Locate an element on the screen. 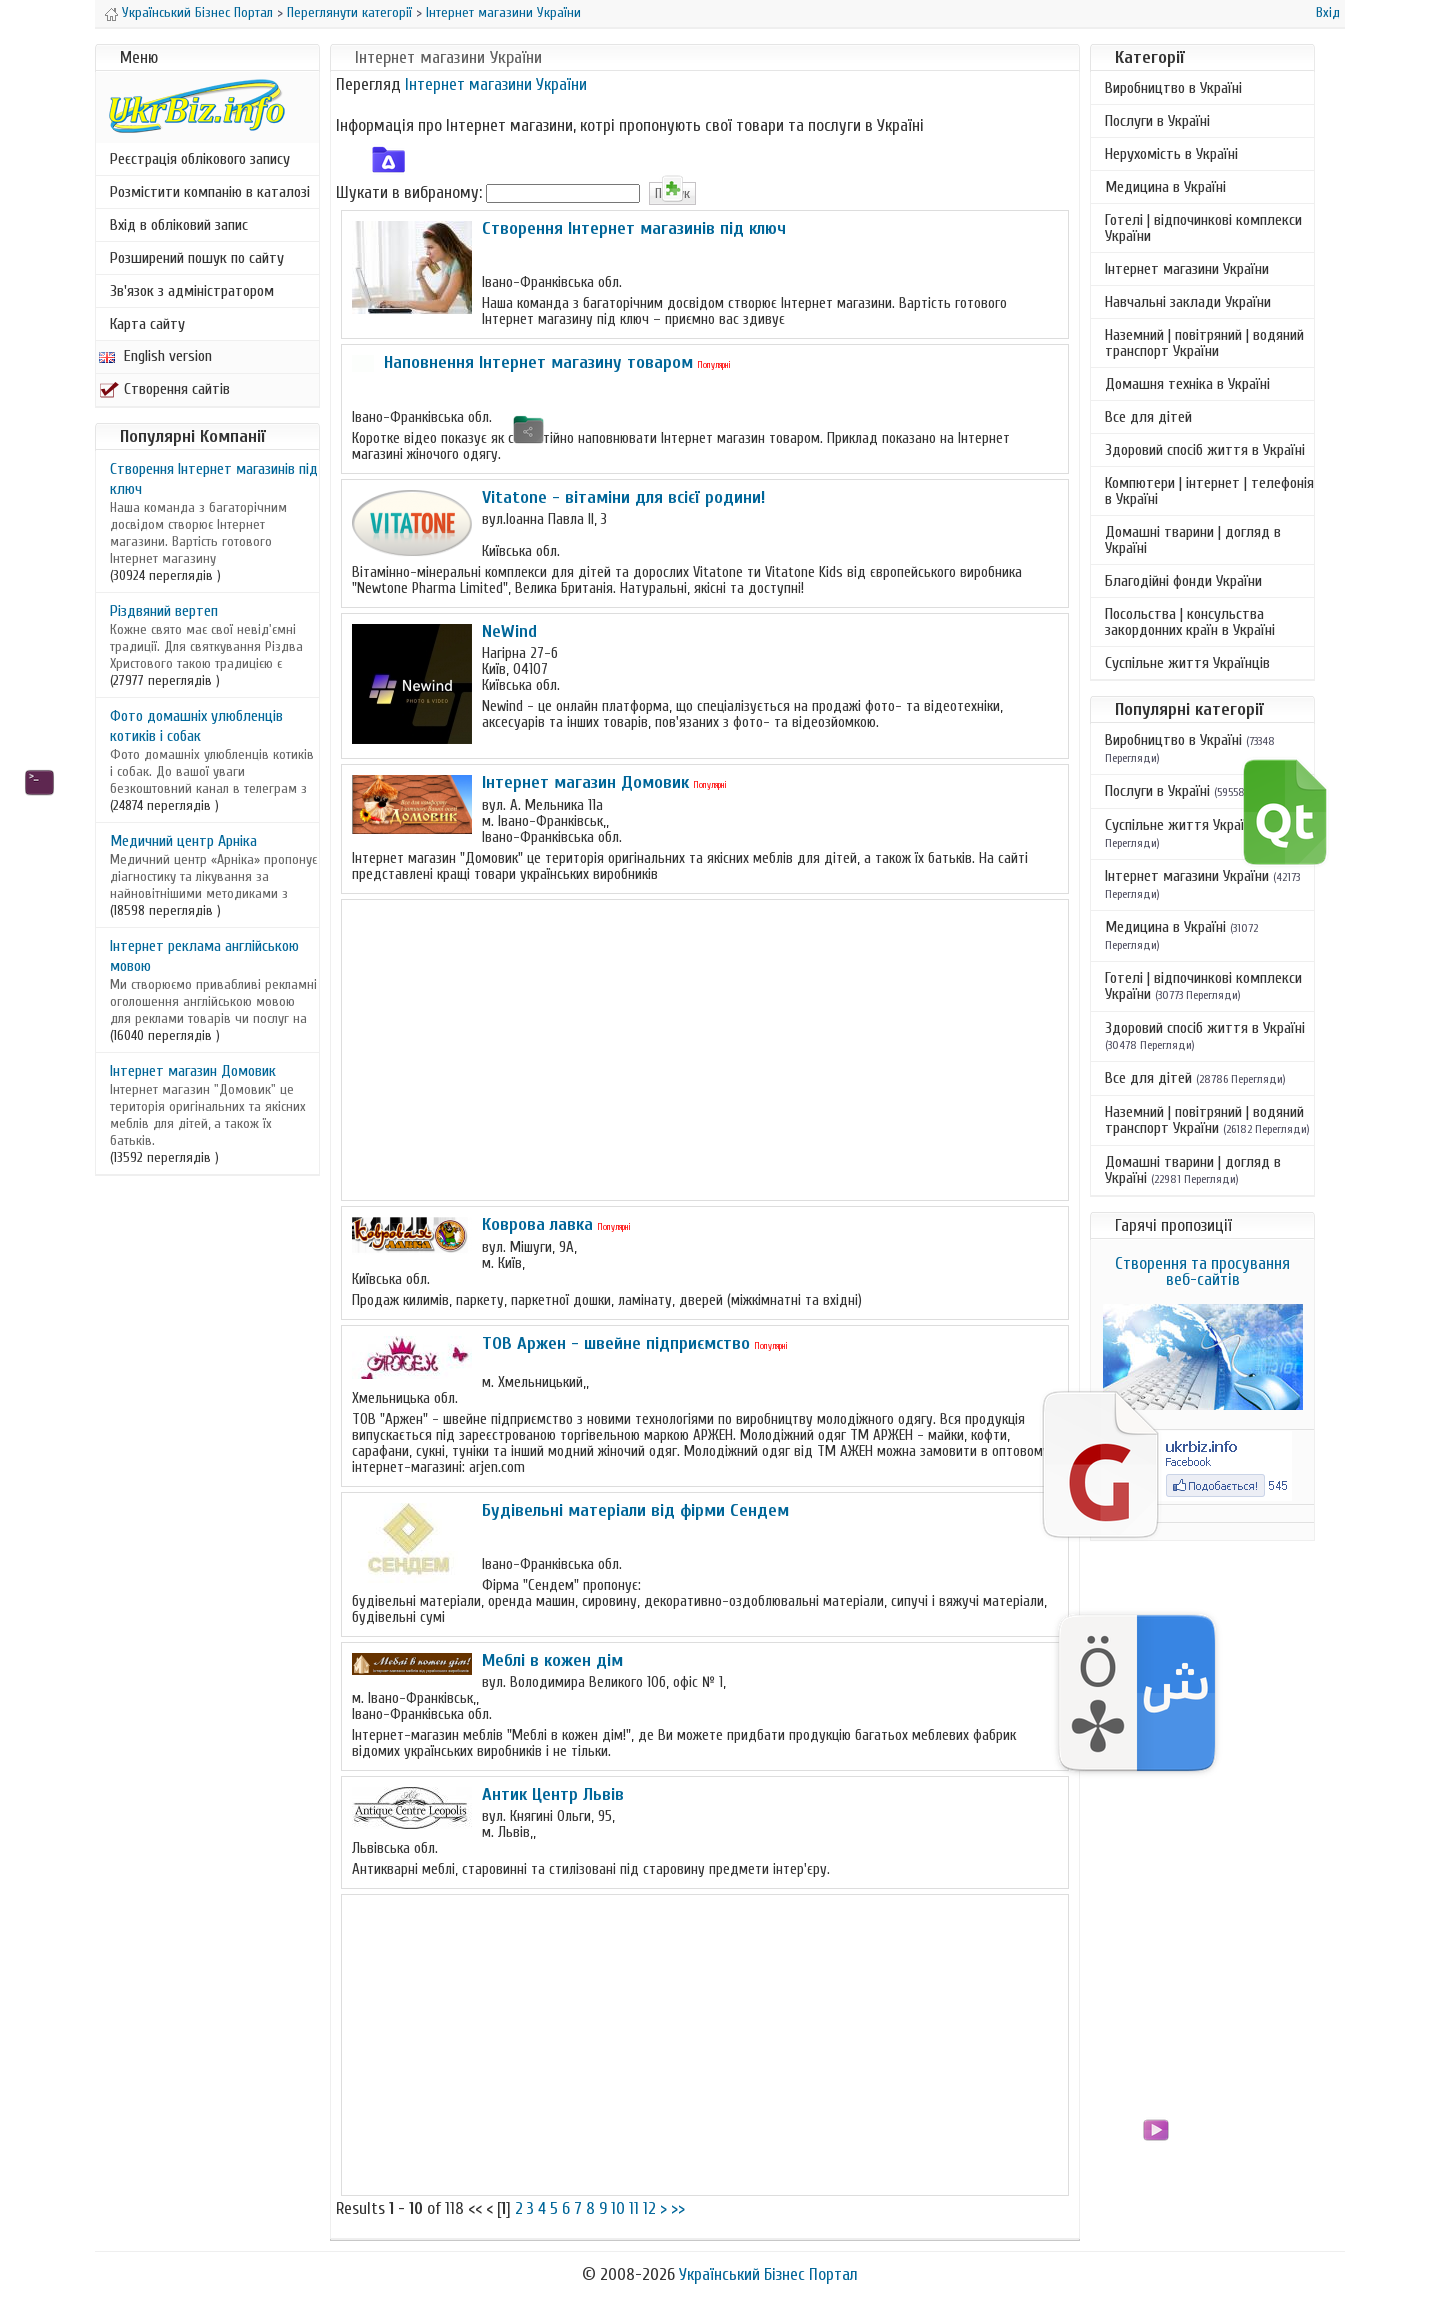 The width and height of the screenshot is (1440, 2315). open terminal application is located at coordinates (39, 782).